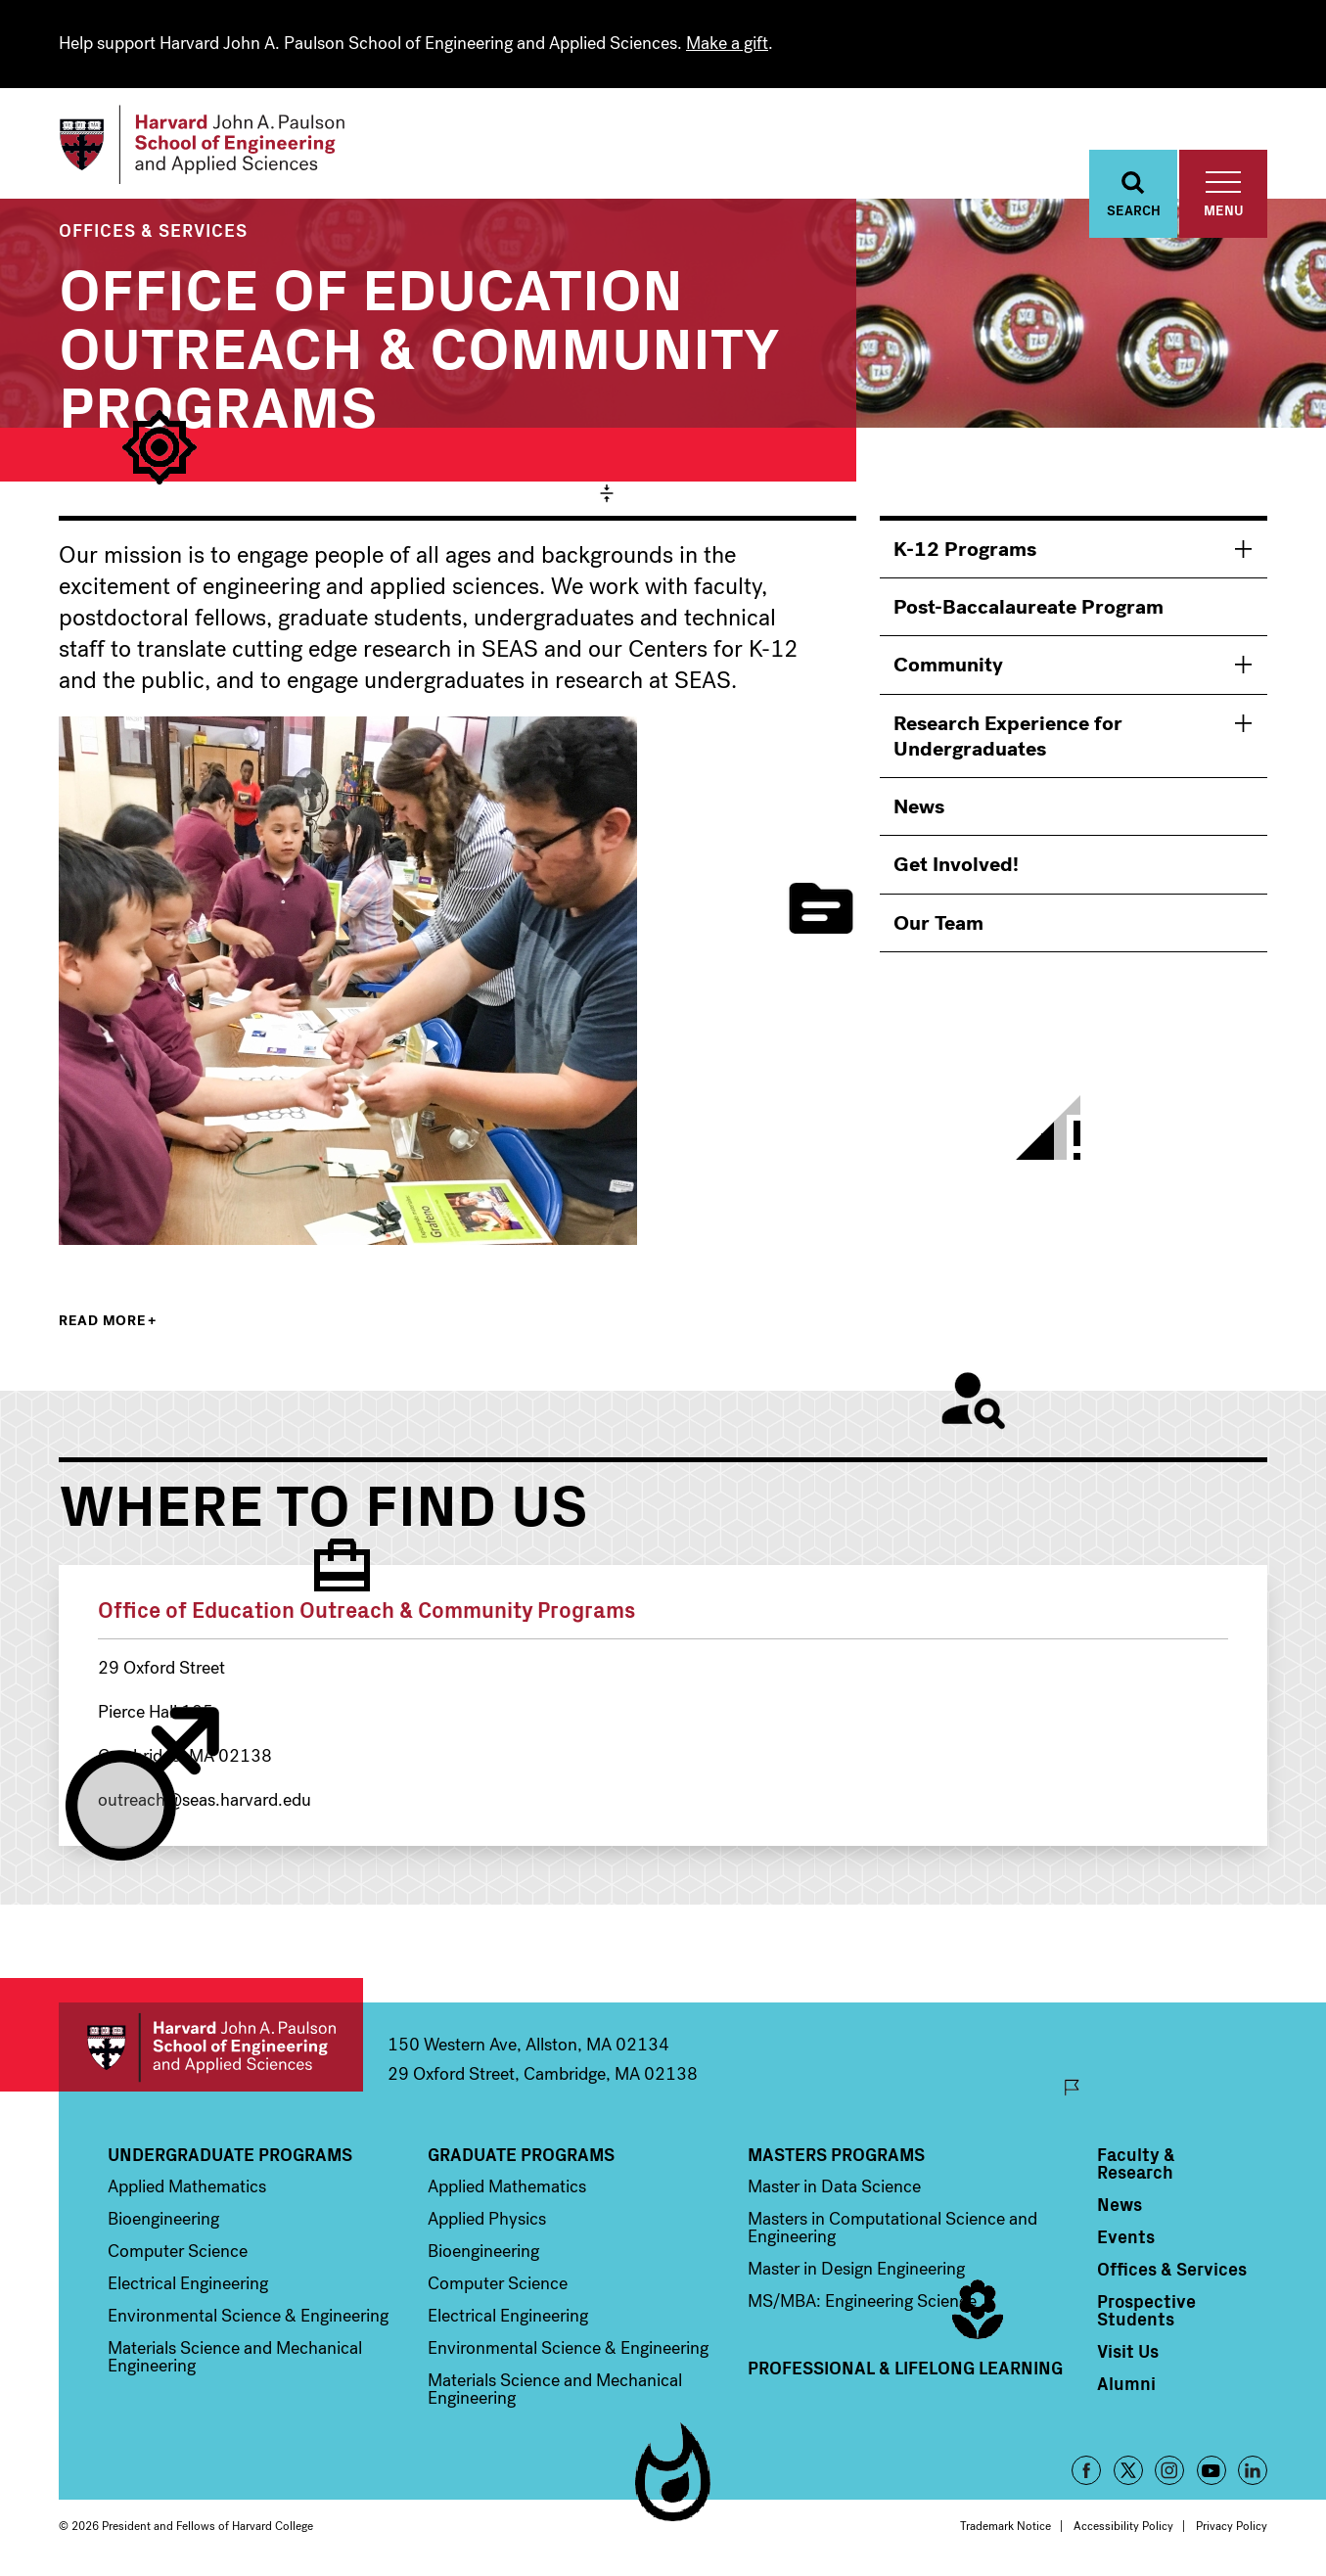 This screenshot has width=1326, height=2576. I want to click on search for a person or contact, so click(974, 1398).